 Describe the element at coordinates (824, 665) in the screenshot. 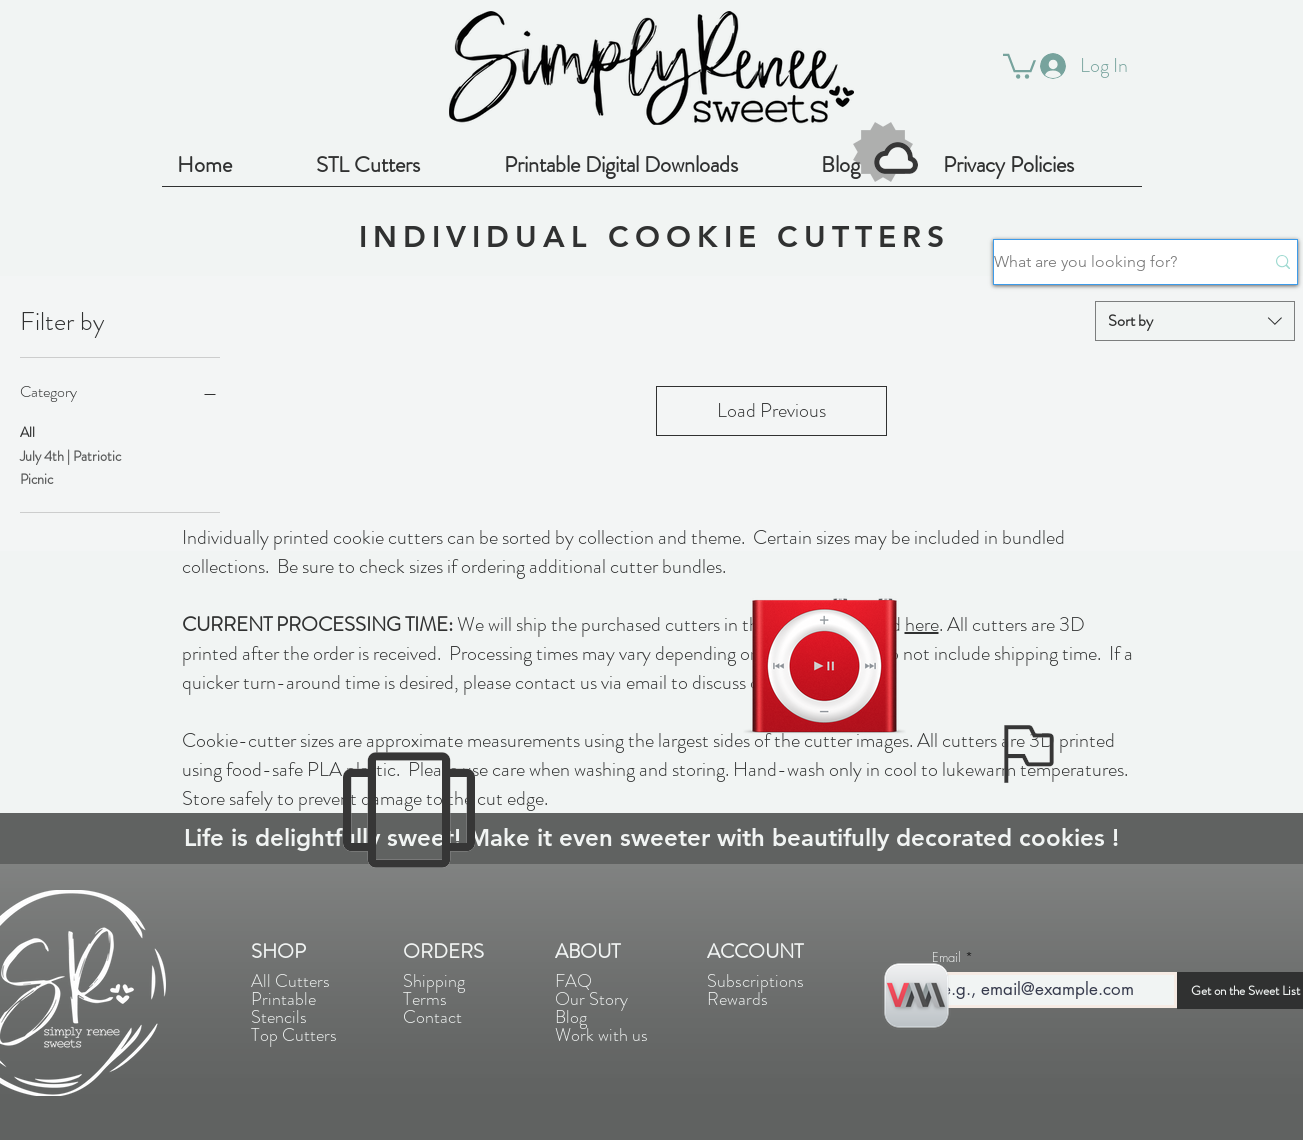

I see `indicates a connected iPod shuffle device` at that location.